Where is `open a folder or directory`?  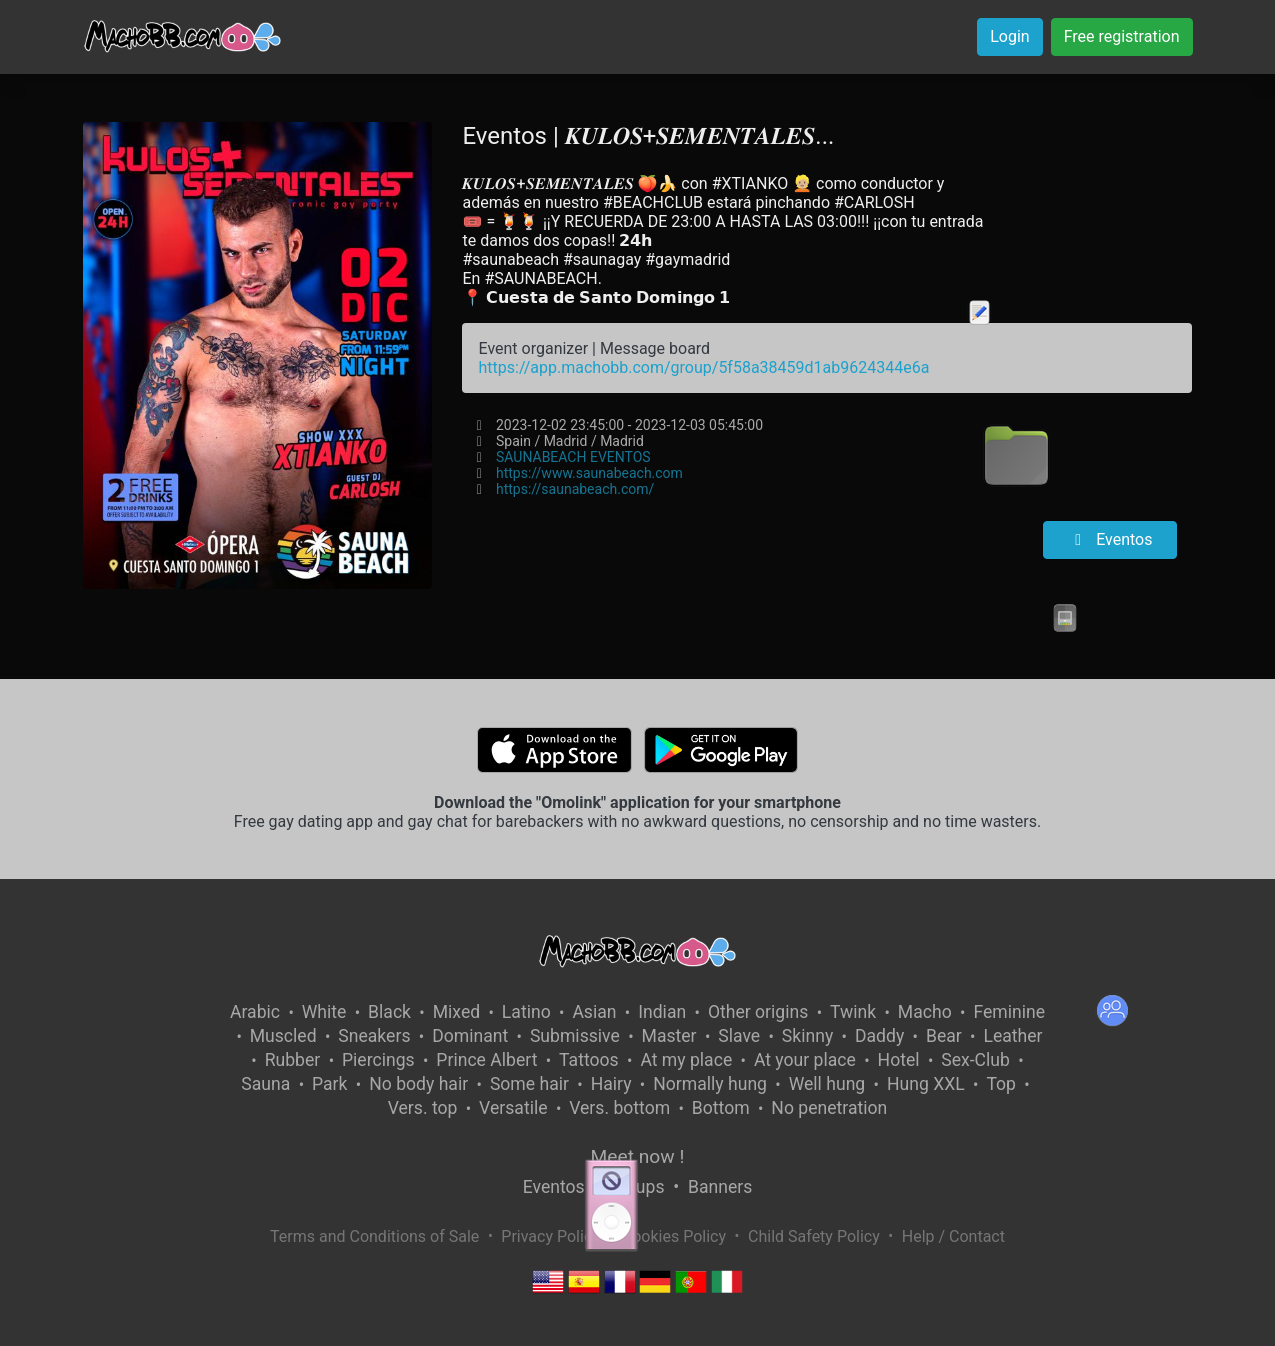
open a folder or directory is located at coordinates (1016, 455).